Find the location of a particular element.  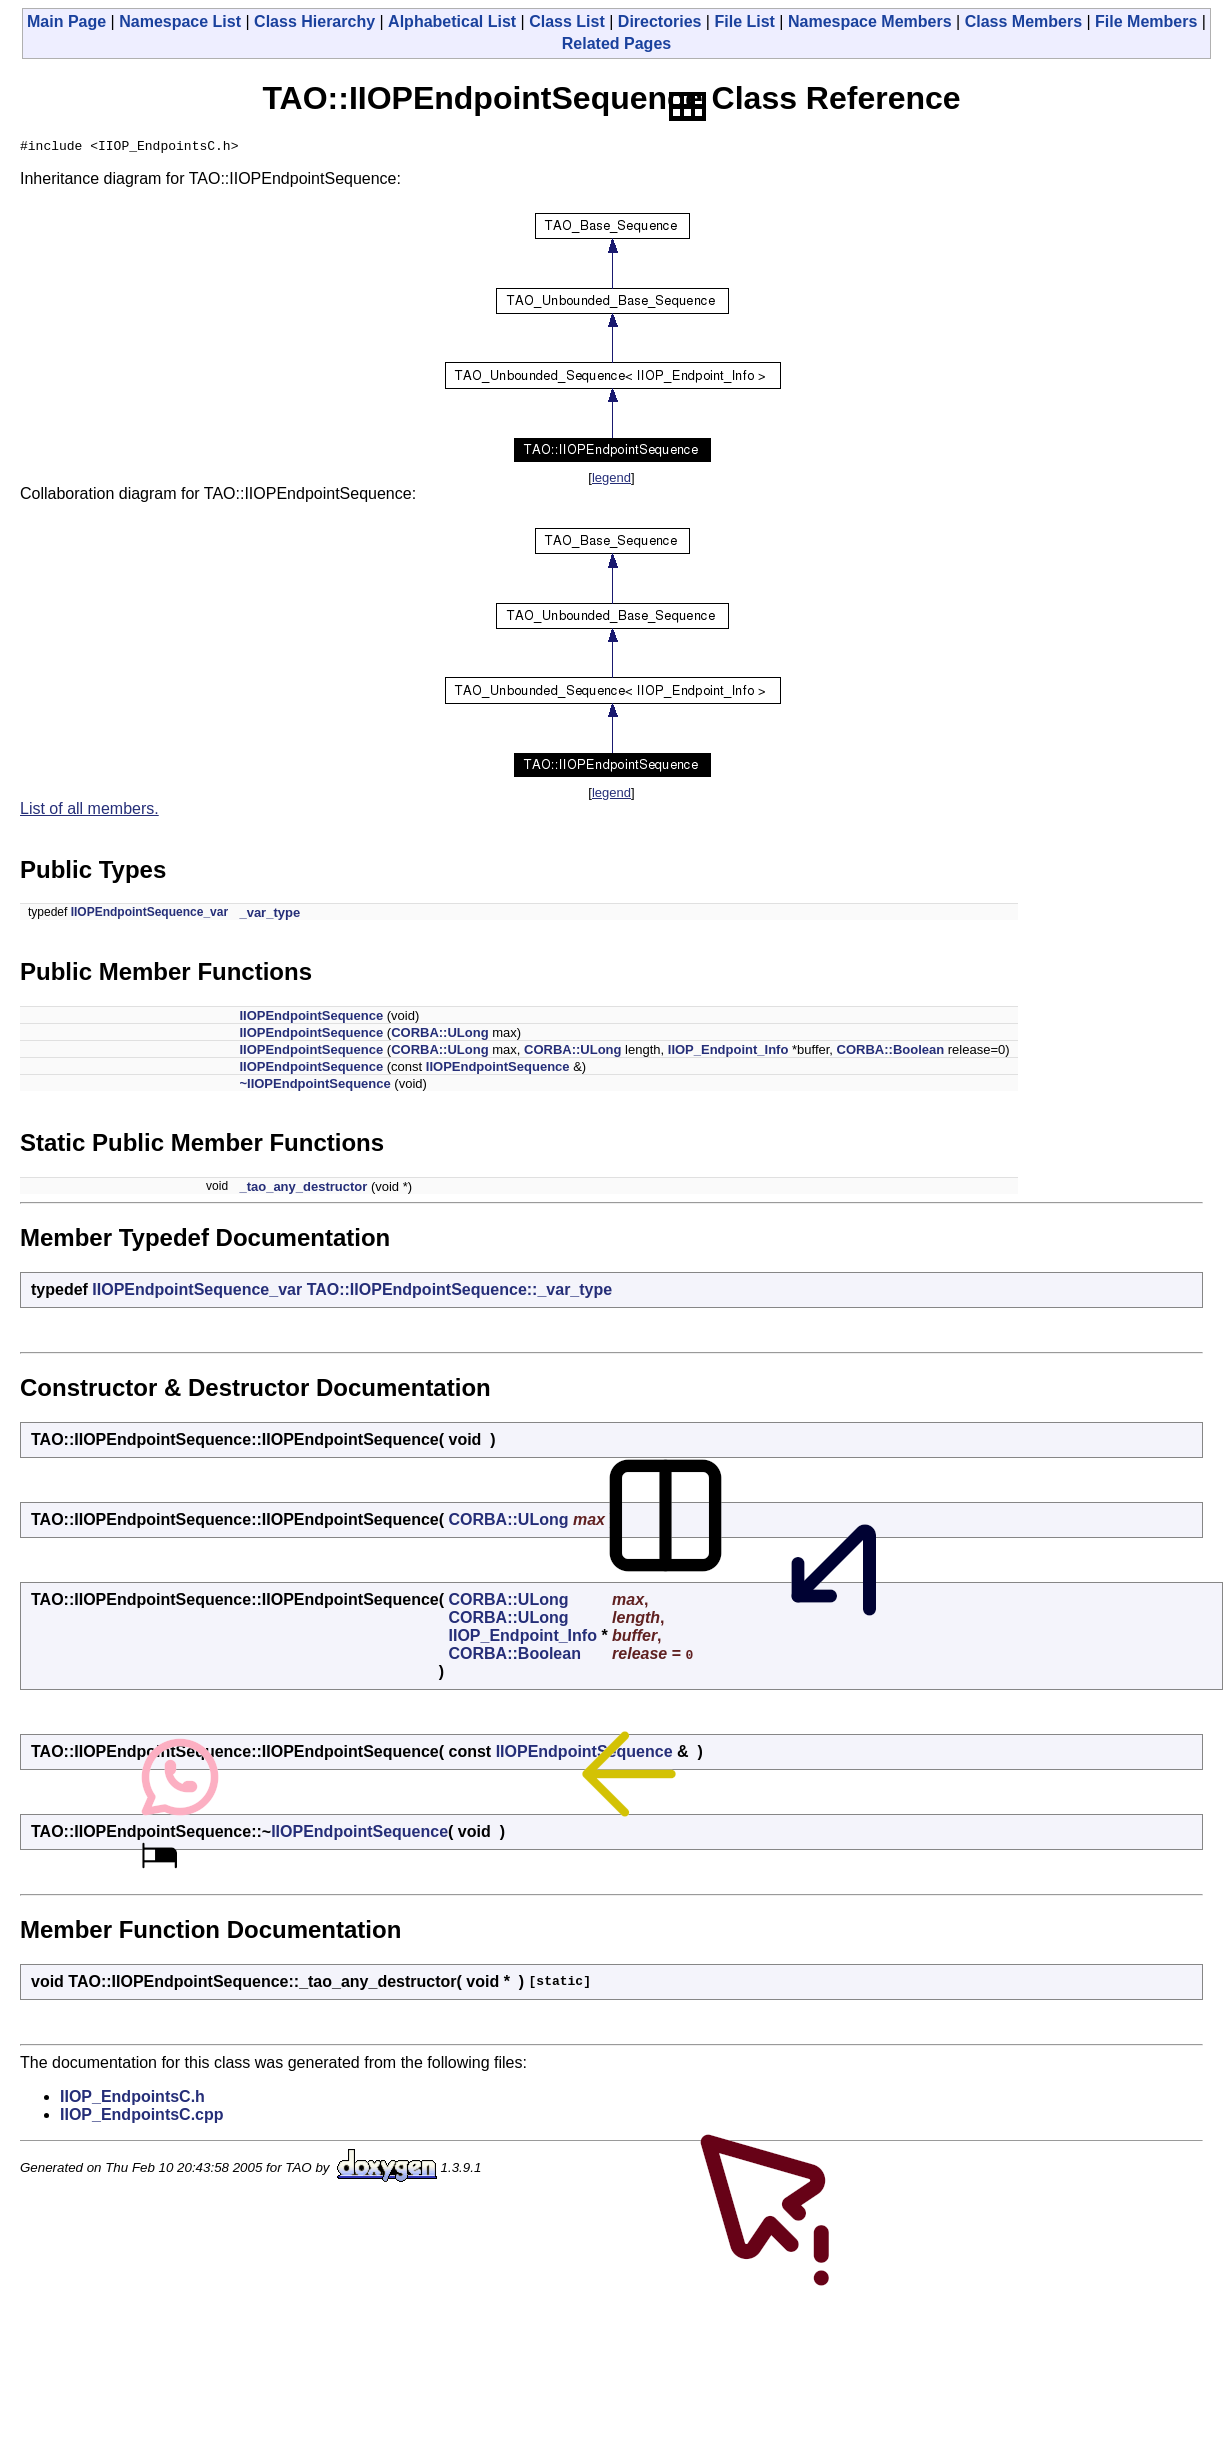

go back to the previous screen is located at coordinates (629, 1774).